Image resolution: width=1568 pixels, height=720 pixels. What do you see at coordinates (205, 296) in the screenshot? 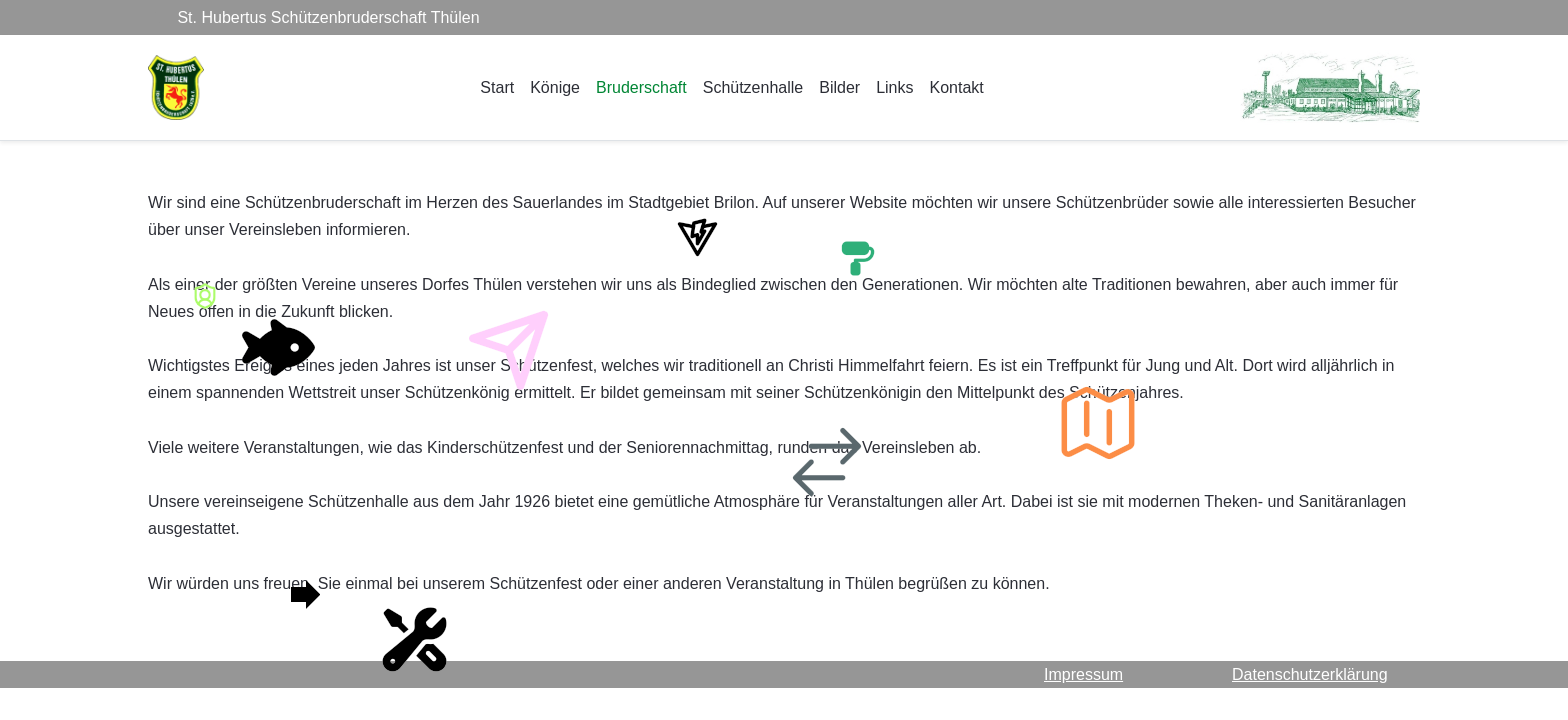
I see `access user privacy or security settings` at bounding box center [205, 296].